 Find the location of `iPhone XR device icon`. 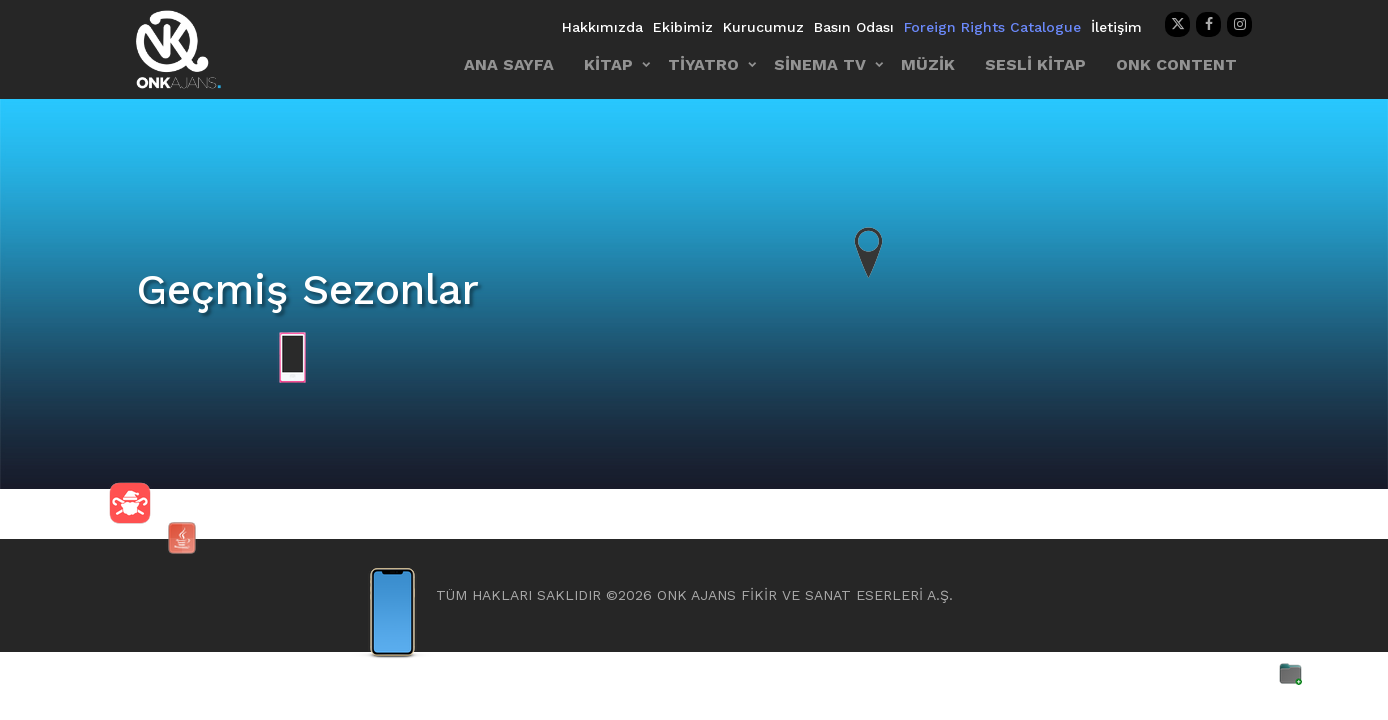

iPhone XR device icon is located at coordinates (392, 613).